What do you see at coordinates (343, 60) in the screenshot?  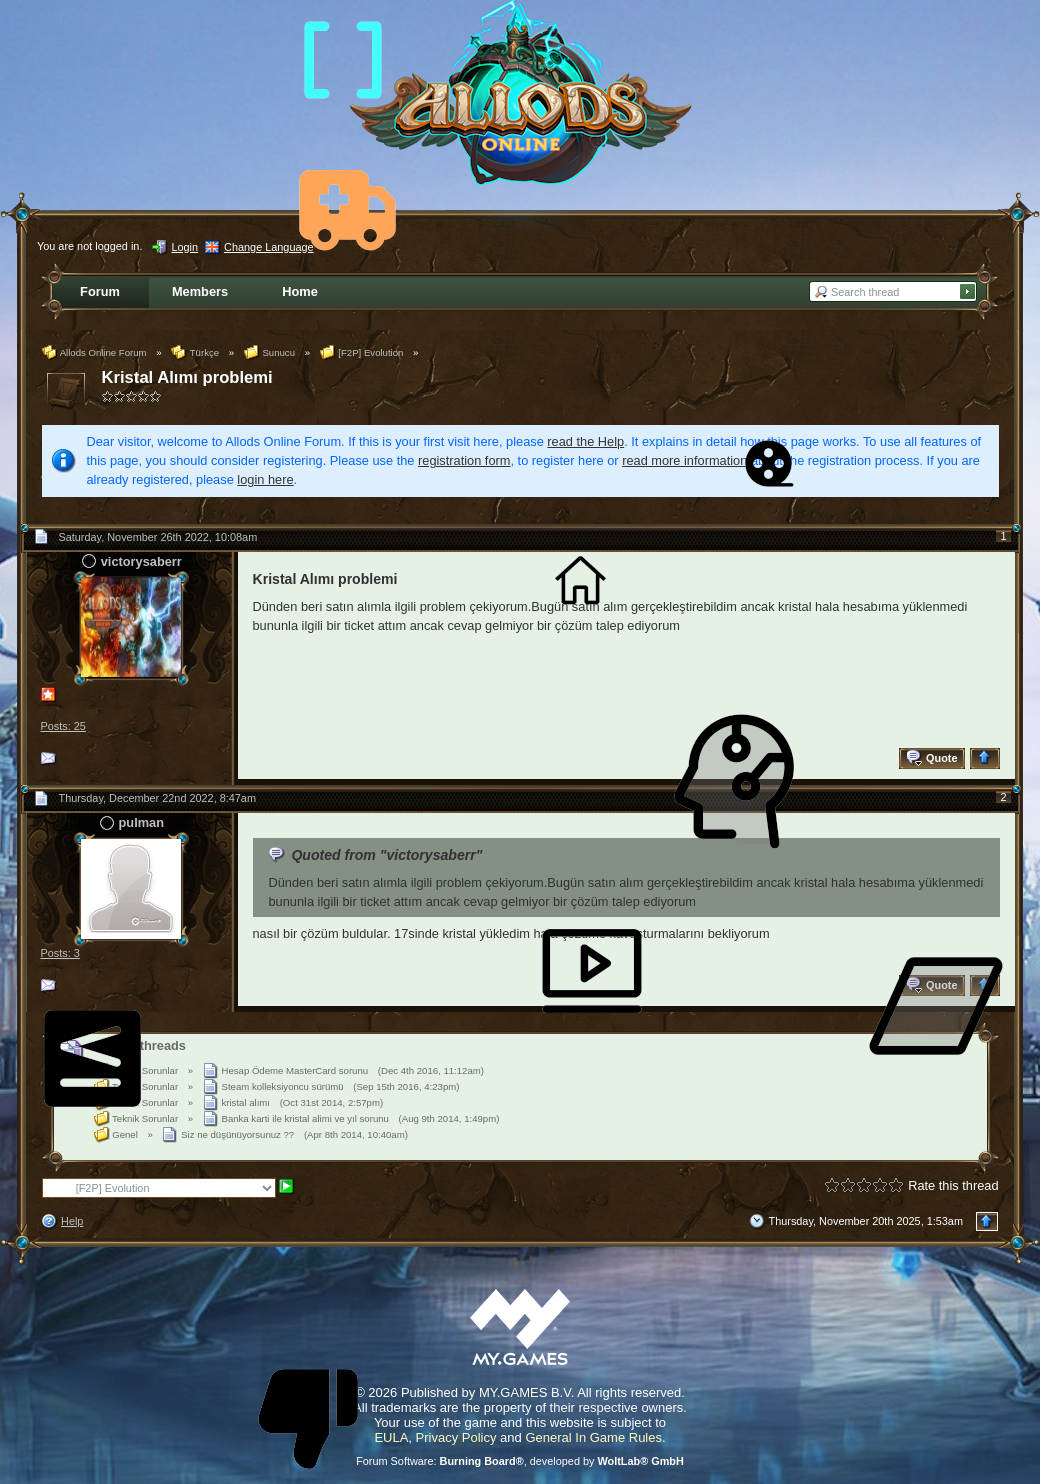 I see `insert code or code block` at bounding box center [343, 60].